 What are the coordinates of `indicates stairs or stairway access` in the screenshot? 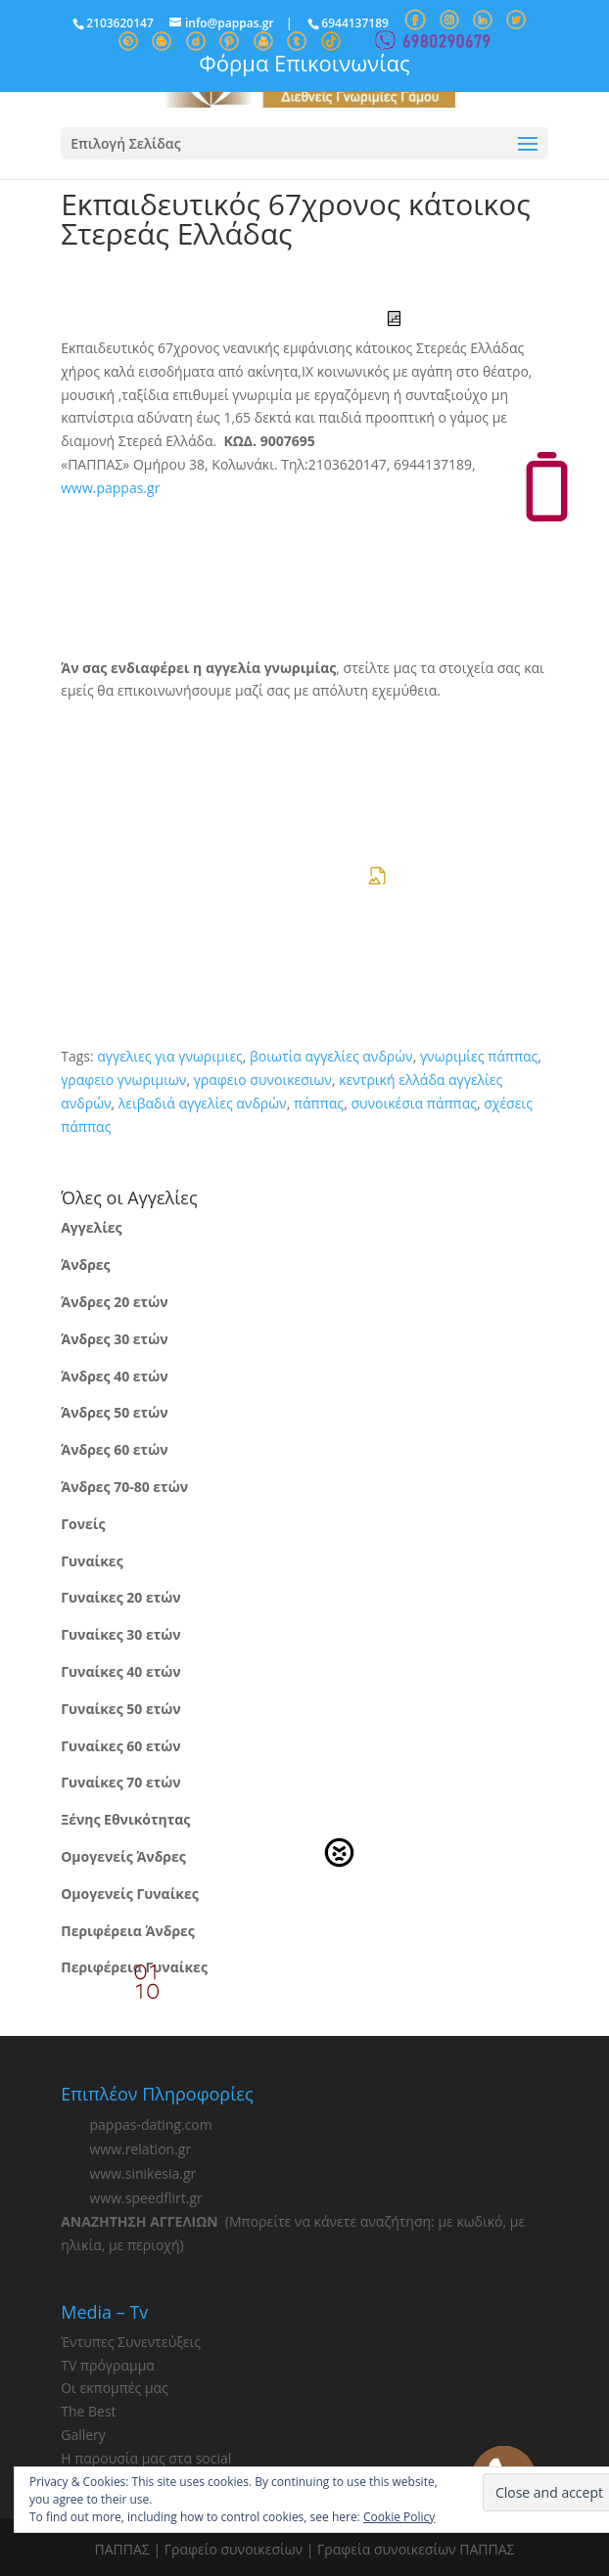 It's located at (394, 318).